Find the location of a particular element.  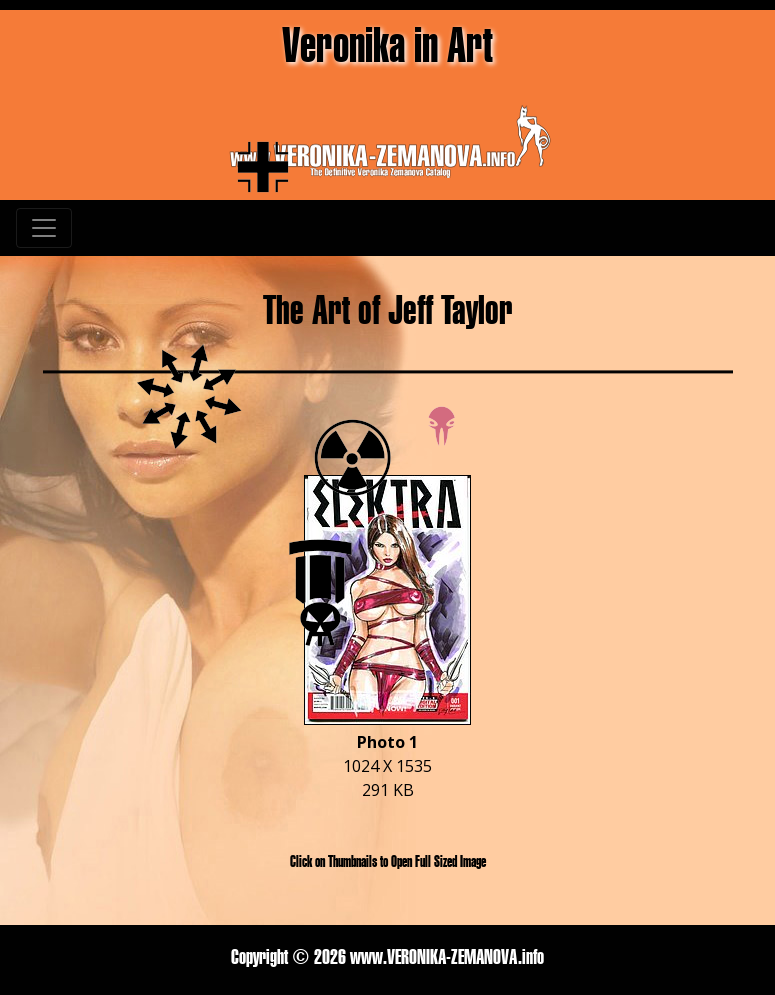

german military history faction or unit marker in a strategy game is located at coordinates (263, 167).